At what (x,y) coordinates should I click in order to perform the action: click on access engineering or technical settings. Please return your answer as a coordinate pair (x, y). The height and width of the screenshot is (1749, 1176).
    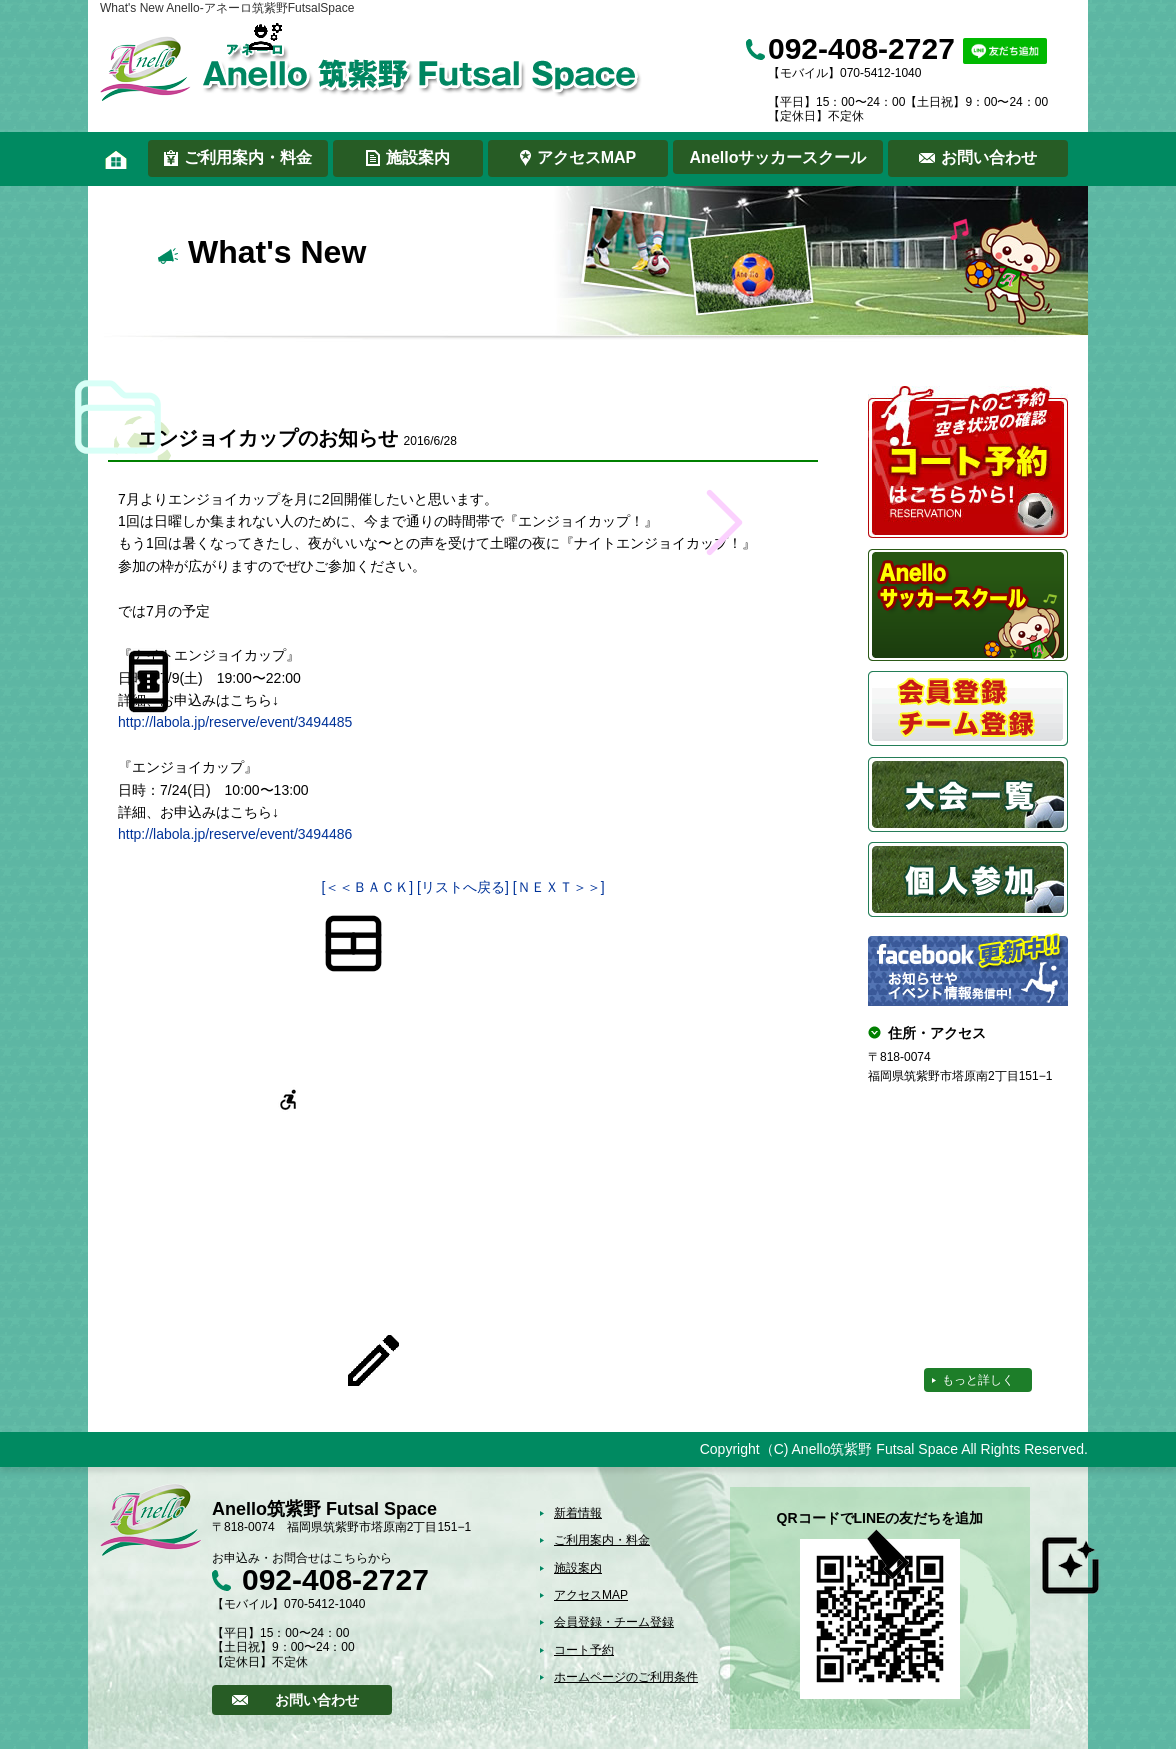
    Looking at the image, I should click on (265, 36).